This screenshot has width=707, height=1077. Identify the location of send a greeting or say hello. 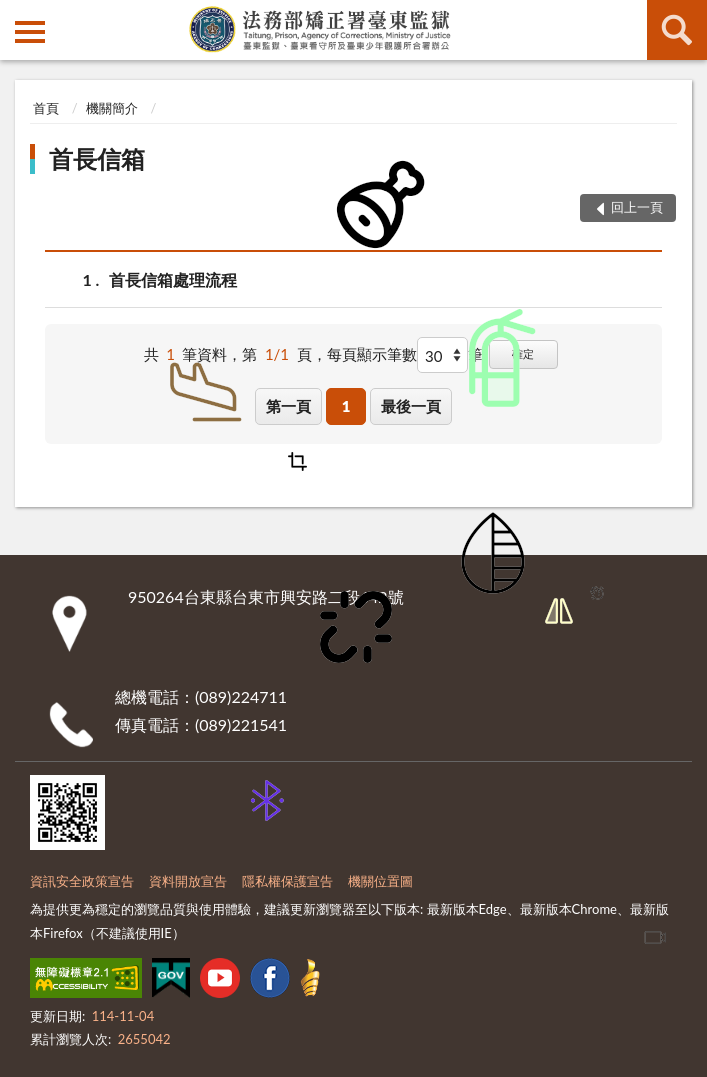
(597, 593).